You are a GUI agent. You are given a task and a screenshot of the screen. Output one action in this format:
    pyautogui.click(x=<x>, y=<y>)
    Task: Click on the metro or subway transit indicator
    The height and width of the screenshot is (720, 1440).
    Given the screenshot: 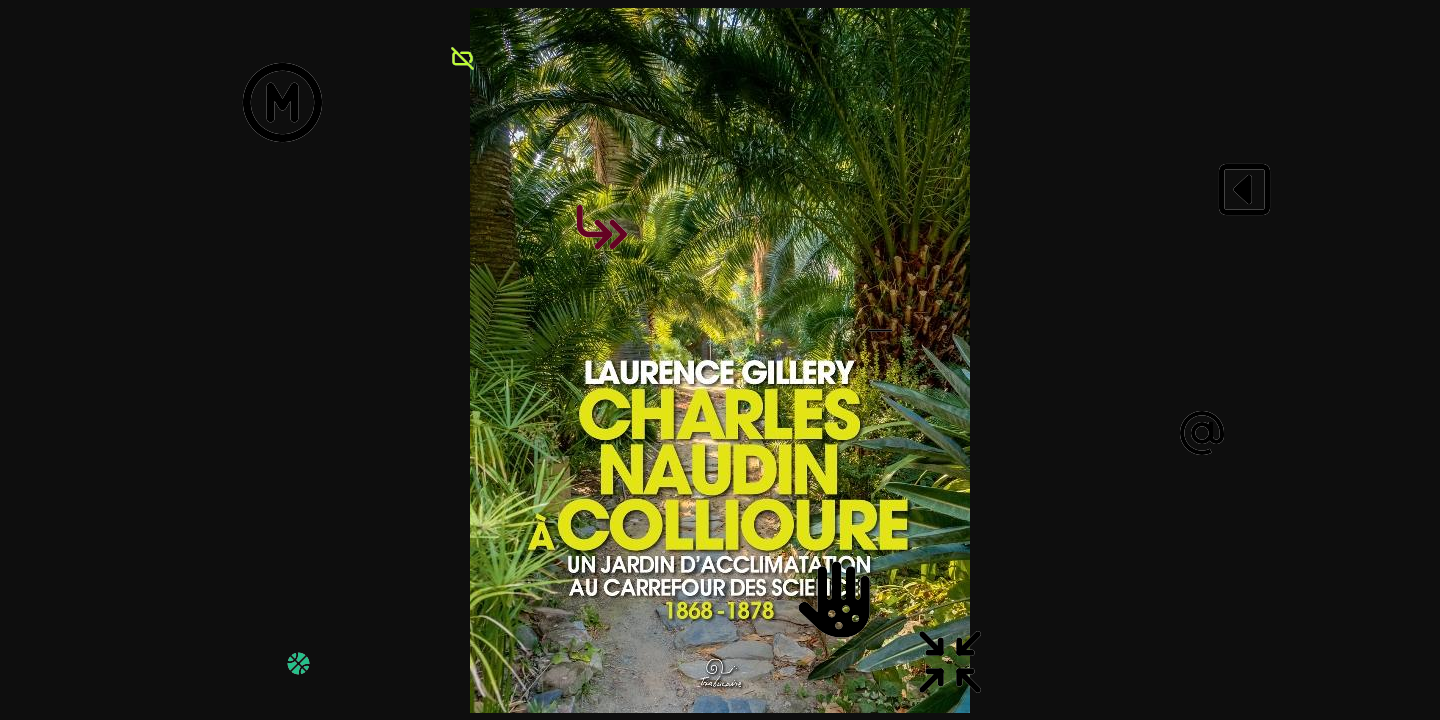 What is the action you would take?
    pyautogui.click(x=282, y=102)
    